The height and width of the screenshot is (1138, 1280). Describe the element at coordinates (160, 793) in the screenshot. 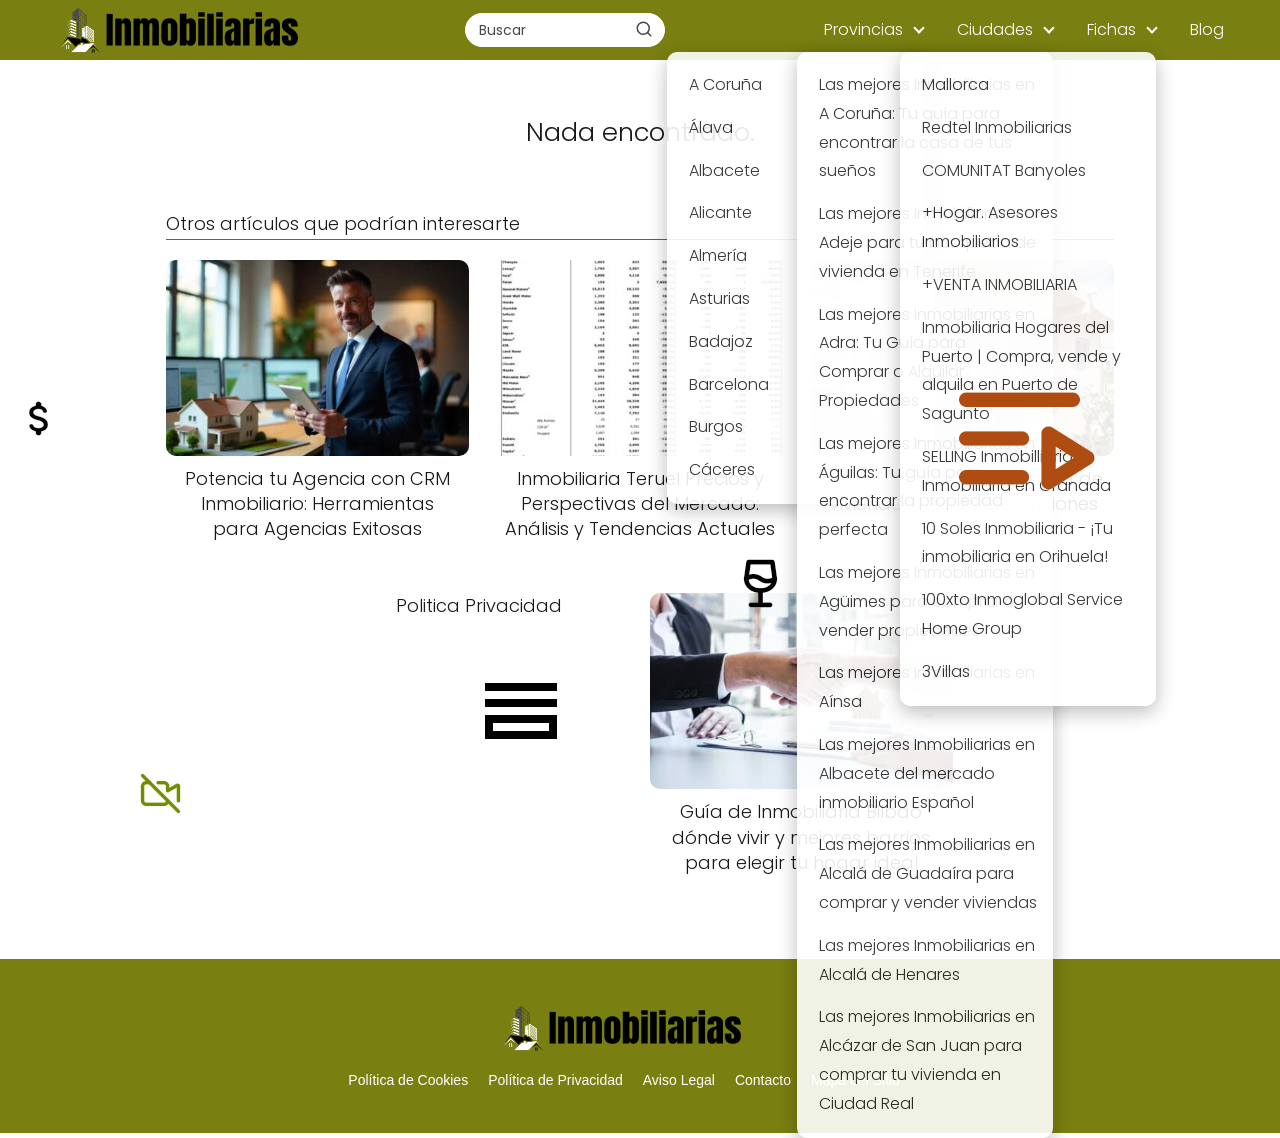

I see `turn off camera or disable video` at that location.